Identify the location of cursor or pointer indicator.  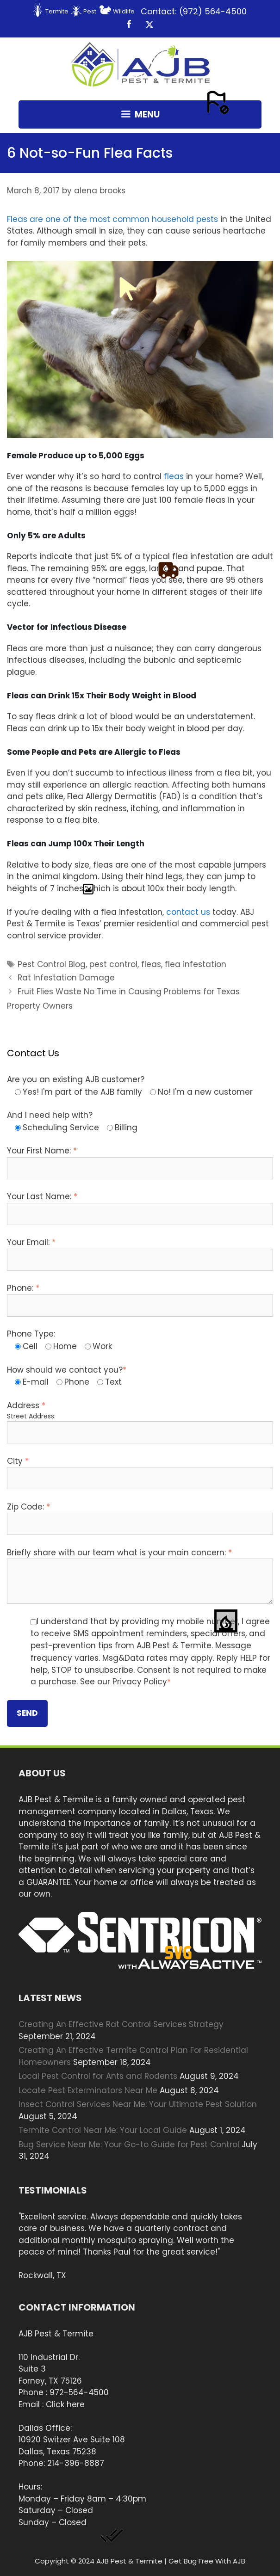
(127, 289).